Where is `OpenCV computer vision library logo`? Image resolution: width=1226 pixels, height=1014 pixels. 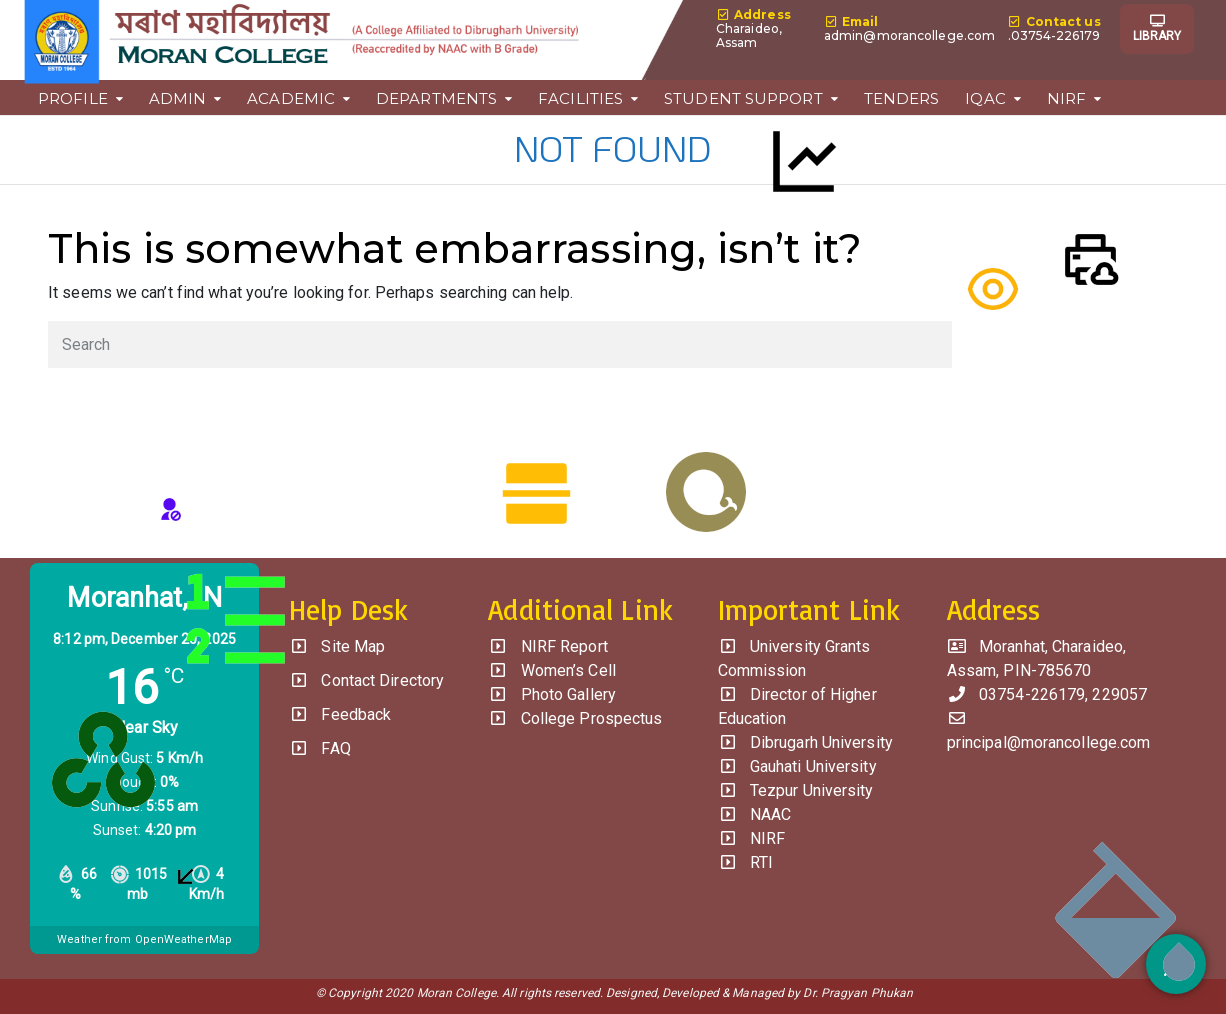 OpenCV computer vision library logo is located at coordinates (103, 759).